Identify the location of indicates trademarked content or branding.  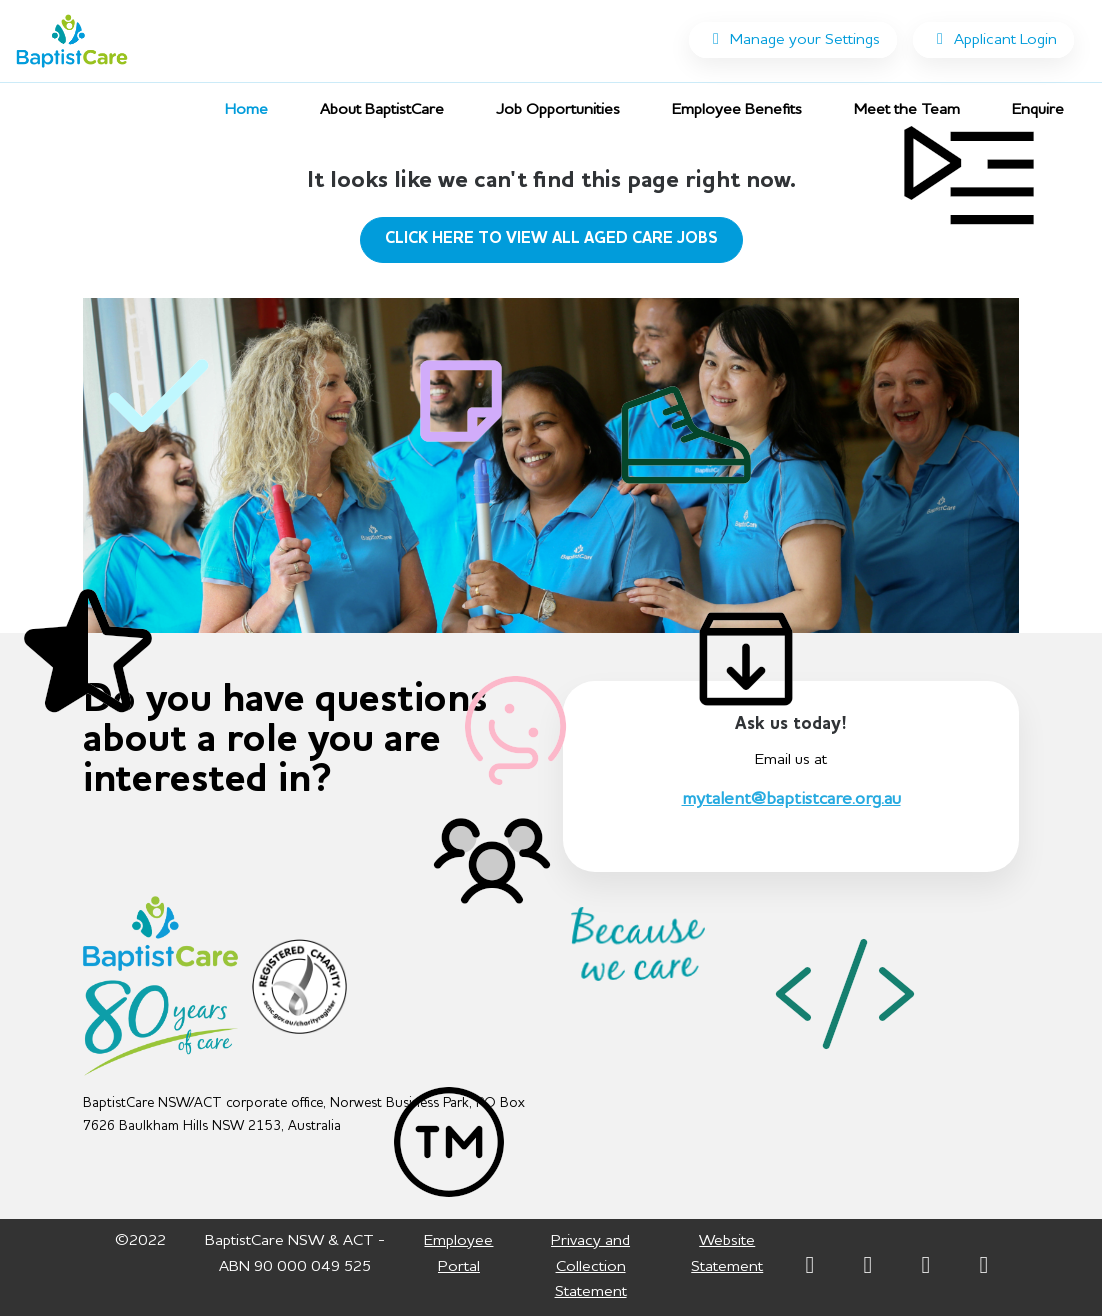
(449, 1142).